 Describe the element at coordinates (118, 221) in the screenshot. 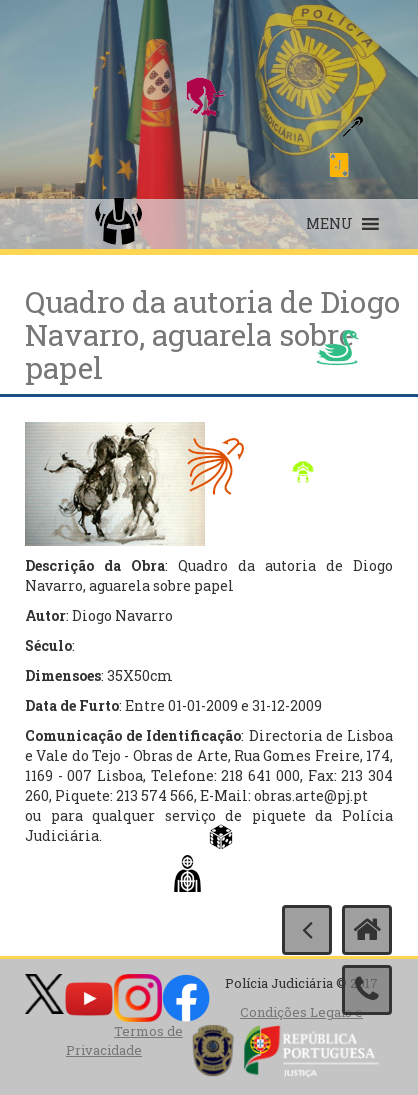

I see `equip heavy armor or helmet` at that location.